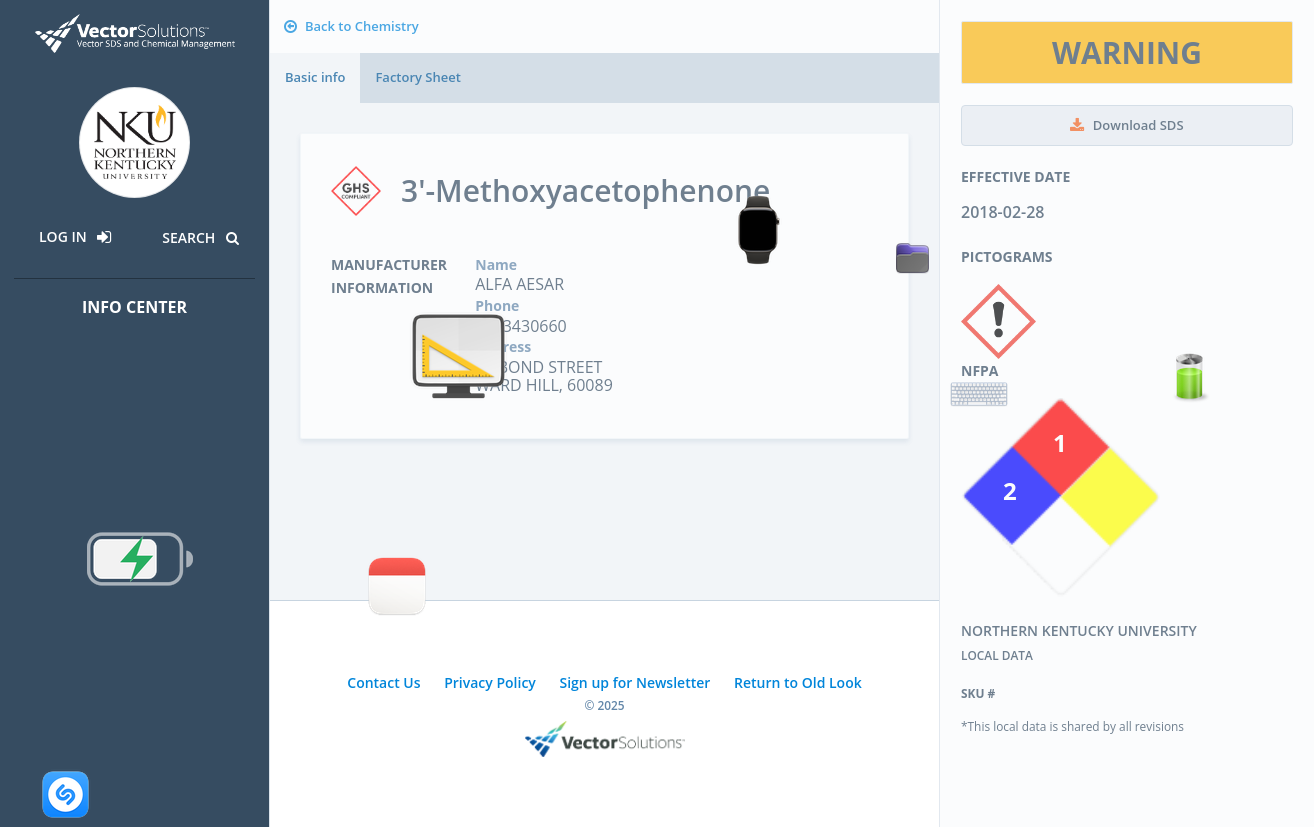 The height and width of the screenshot is (827, 1314). Describe the element at coordinates (65, 794) in the screenshot. I see `identify a song playing nearby` at that location.